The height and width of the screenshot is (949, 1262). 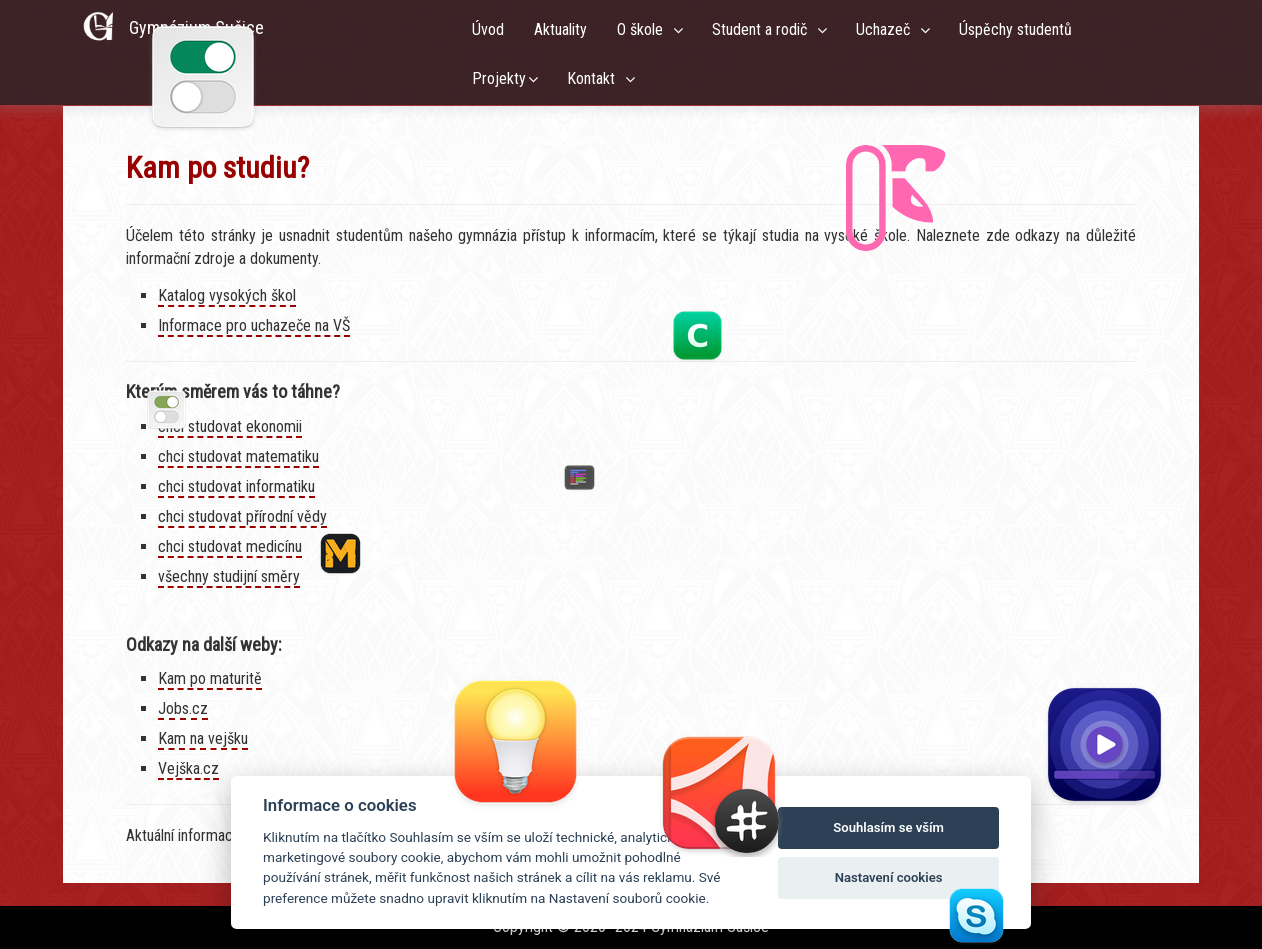 I want to click on open system settings or preferences, so click(x=166, y=409).